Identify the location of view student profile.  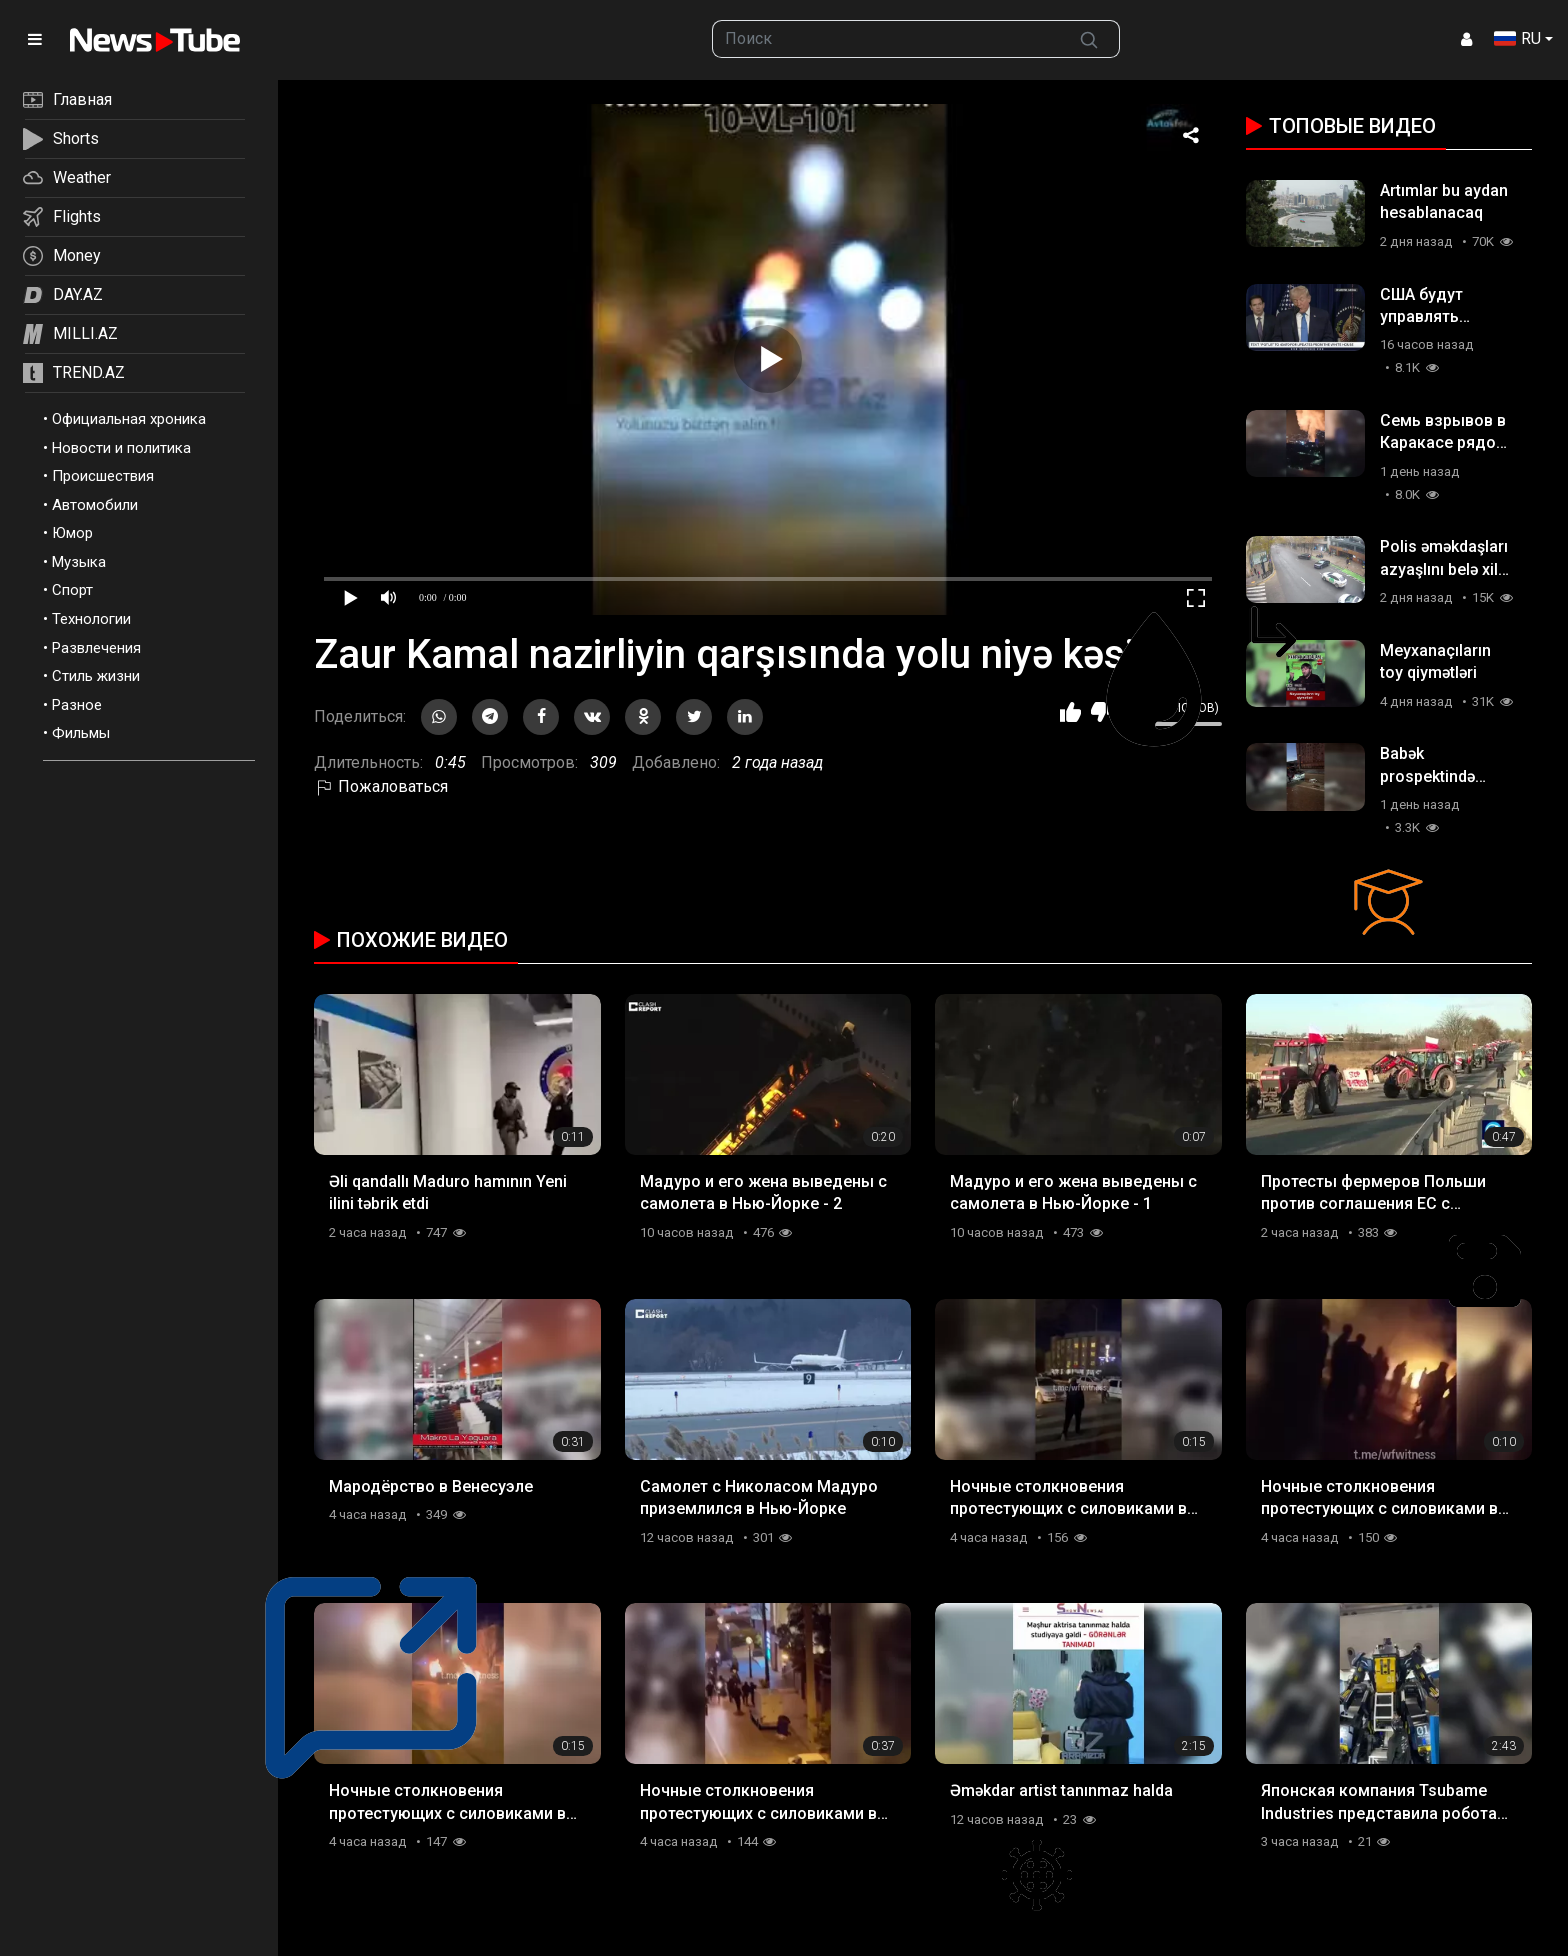
(1388, 903).